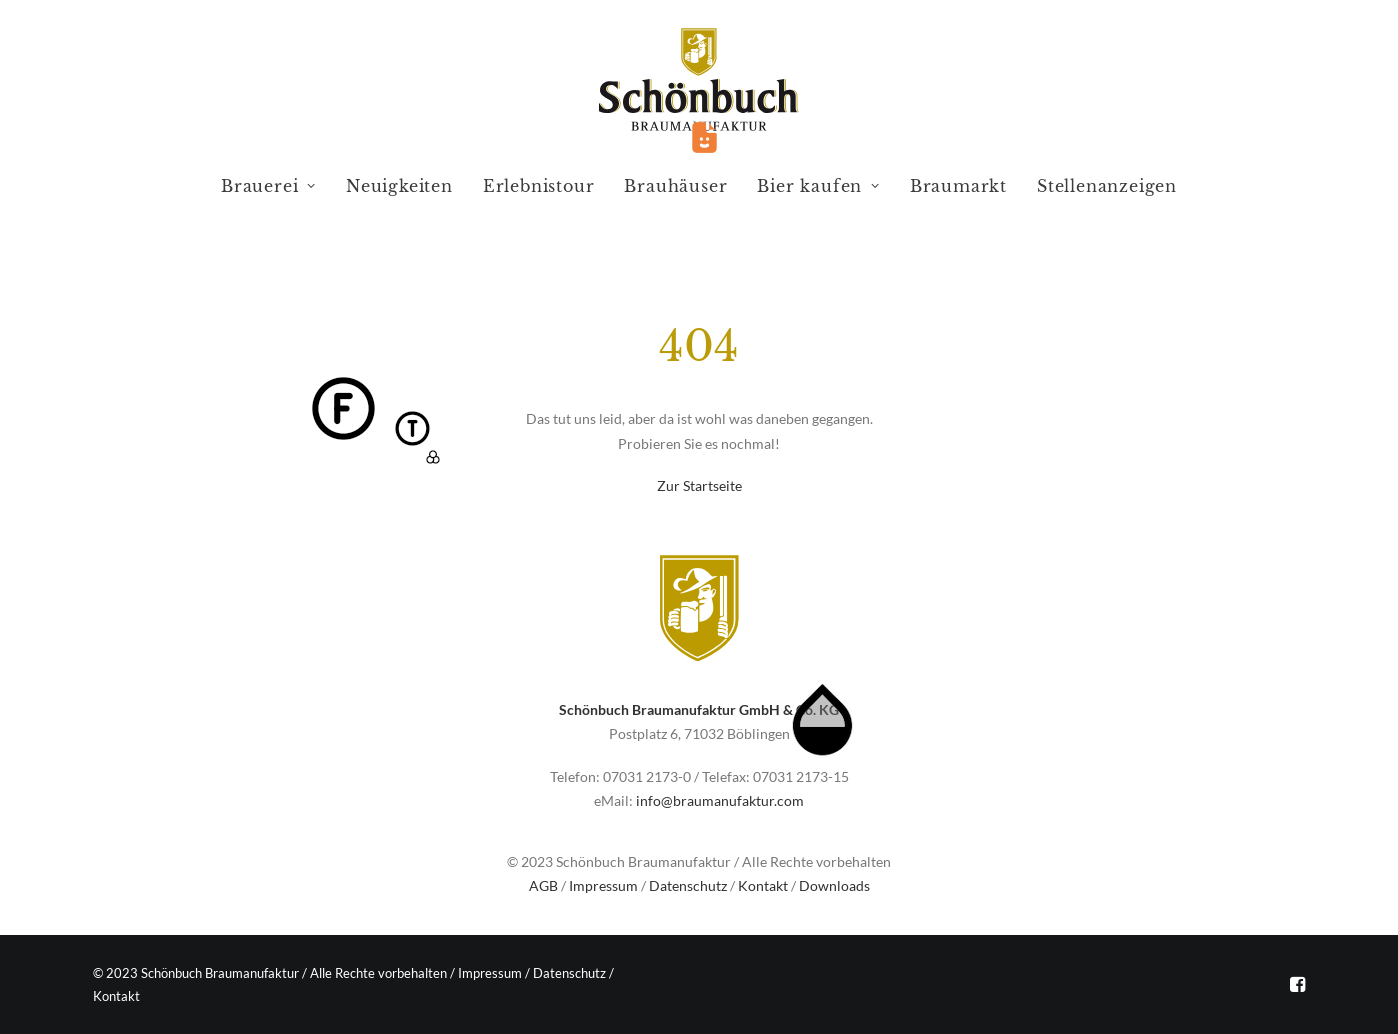 This screenshot has width=1398, height=1034. What do you see at coordinates (343, 408) in the screenshot?
I see `tumble dry on low heat setting` at bounding box center [343, 408].